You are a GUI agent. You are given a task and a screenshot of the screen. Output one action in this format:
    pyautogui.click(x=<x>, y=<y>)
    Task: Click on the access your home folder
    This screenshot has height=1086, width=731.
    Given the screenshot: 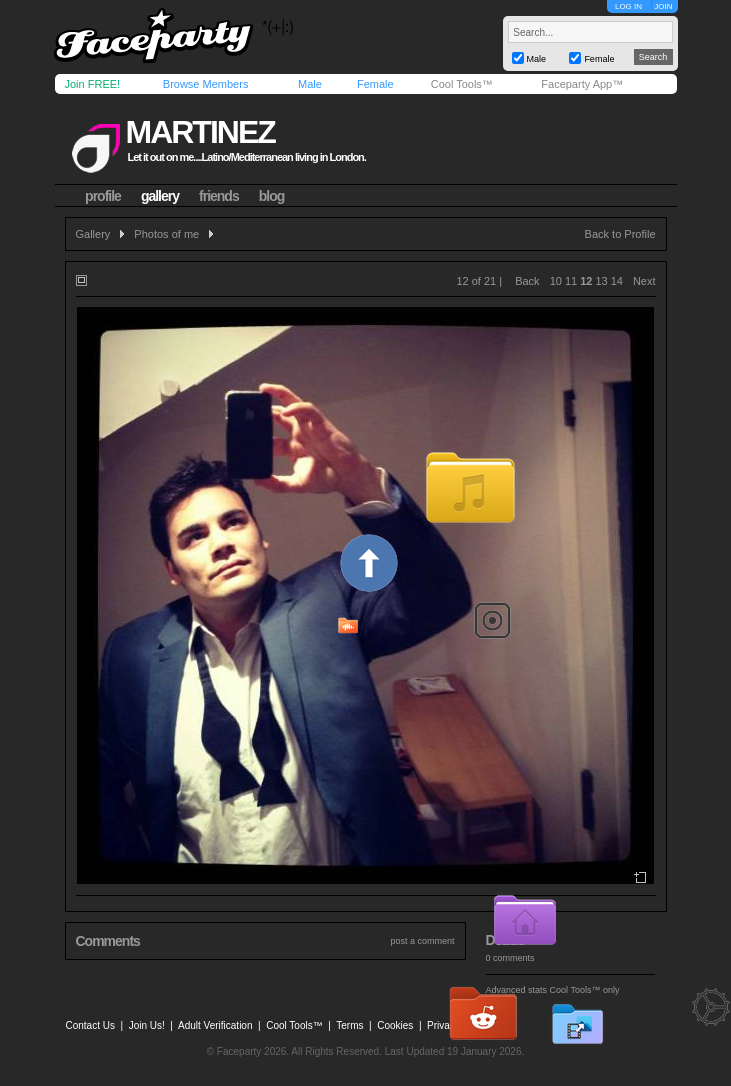 What is the action you would take?
    pyautogui.click(x=525, y=920)
    